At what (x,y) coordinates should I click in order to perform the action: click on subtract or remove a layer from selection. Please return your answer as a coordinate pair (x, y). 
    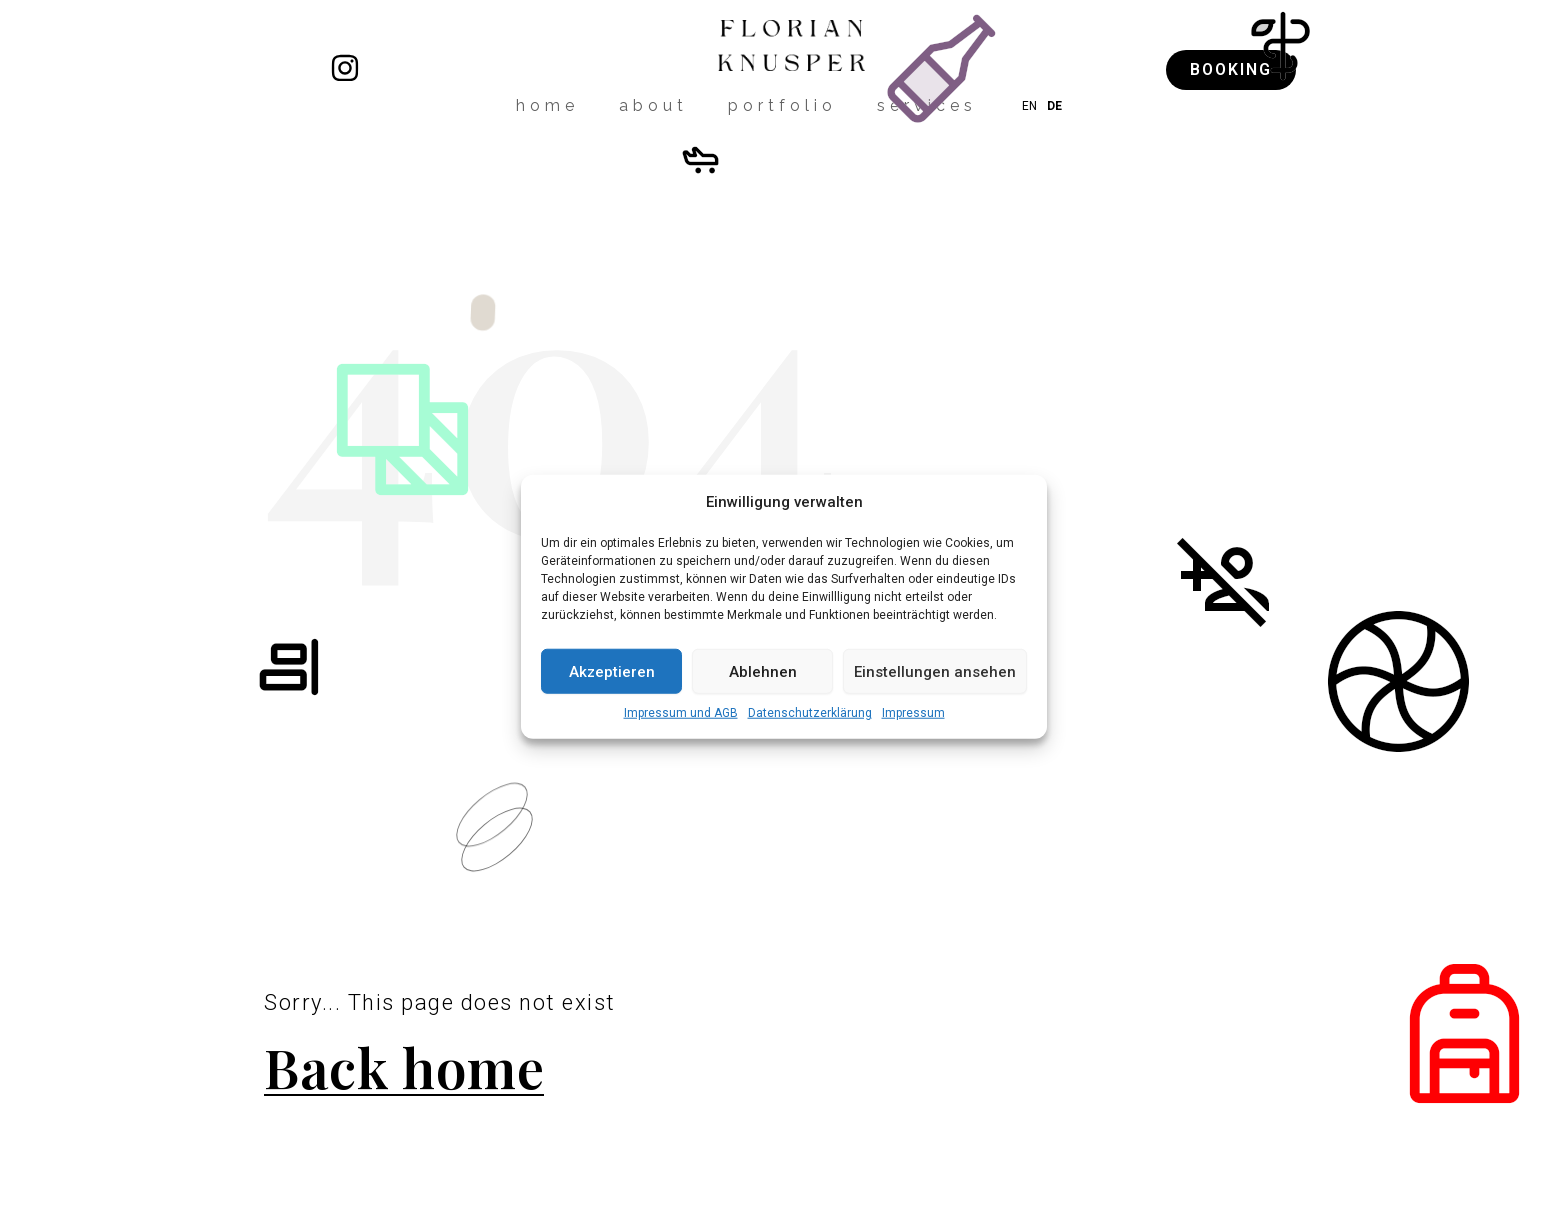
    Looking at the image, I should click on (402, 429).